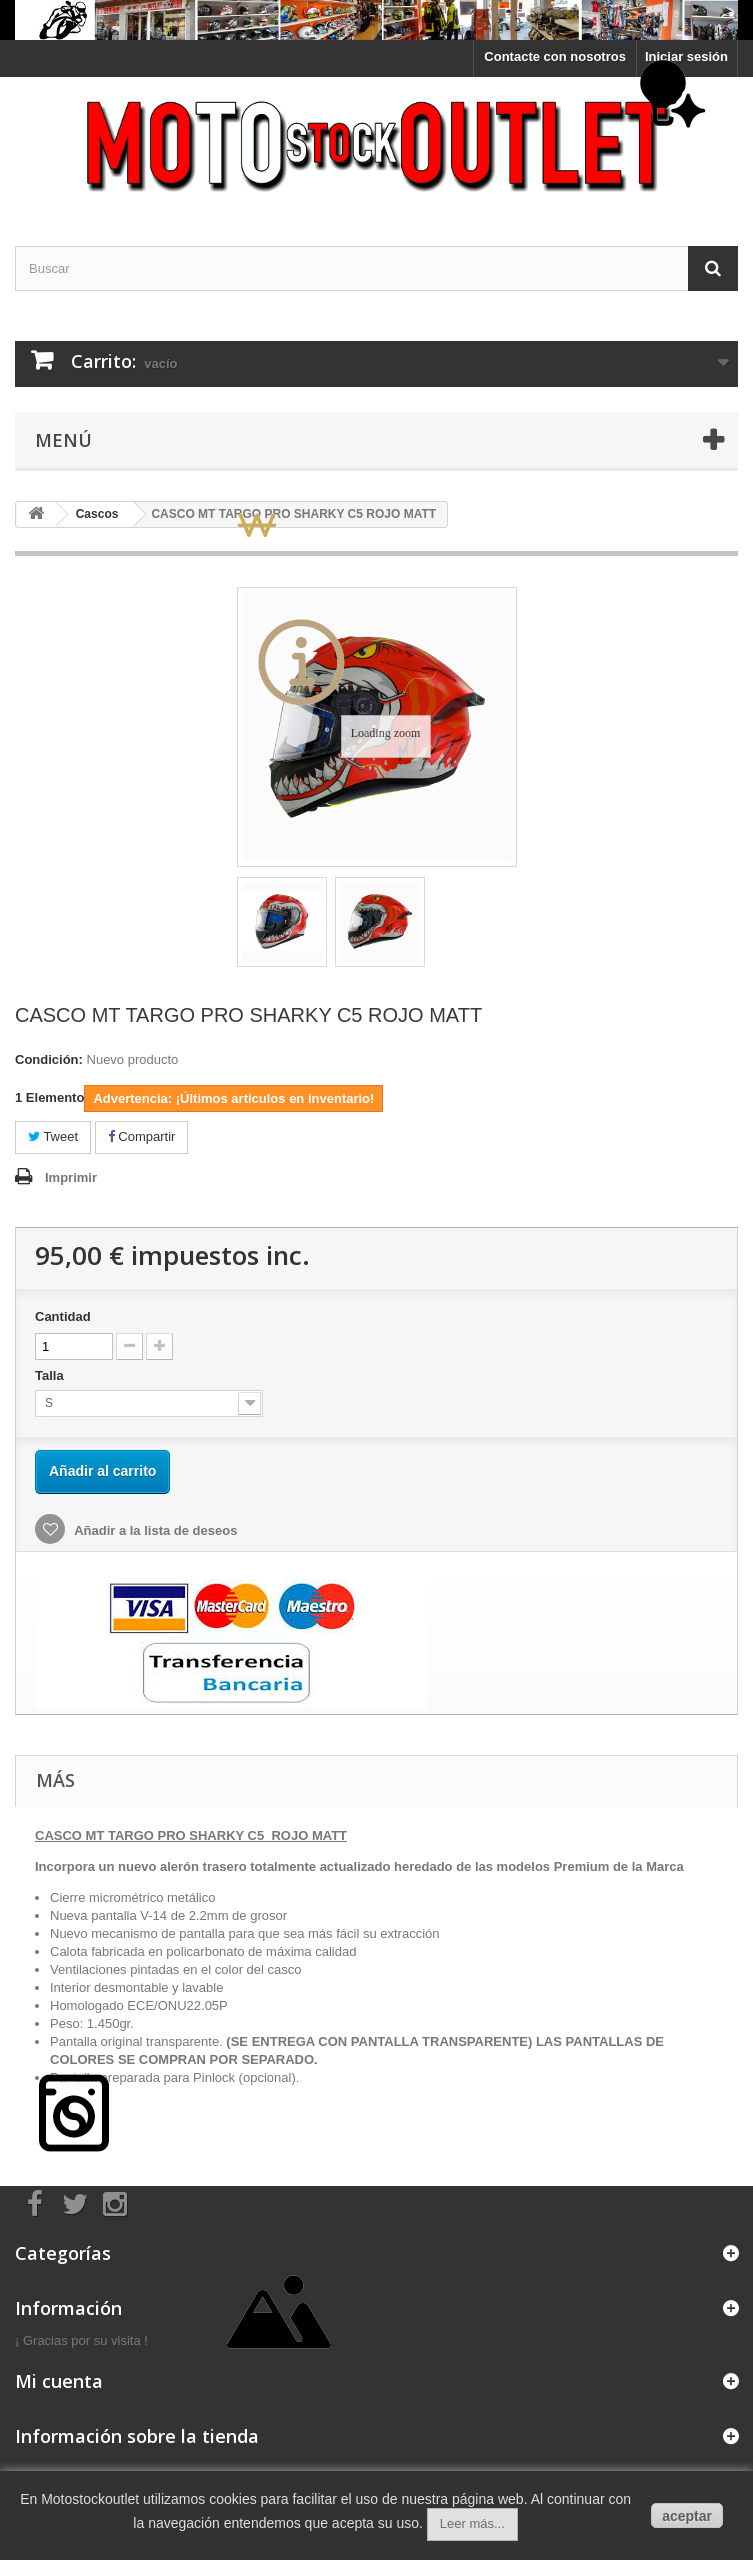 The width and height of the screenshot is (753, 2560). I want to click on indicates south korean won currency, so click(257, 524).